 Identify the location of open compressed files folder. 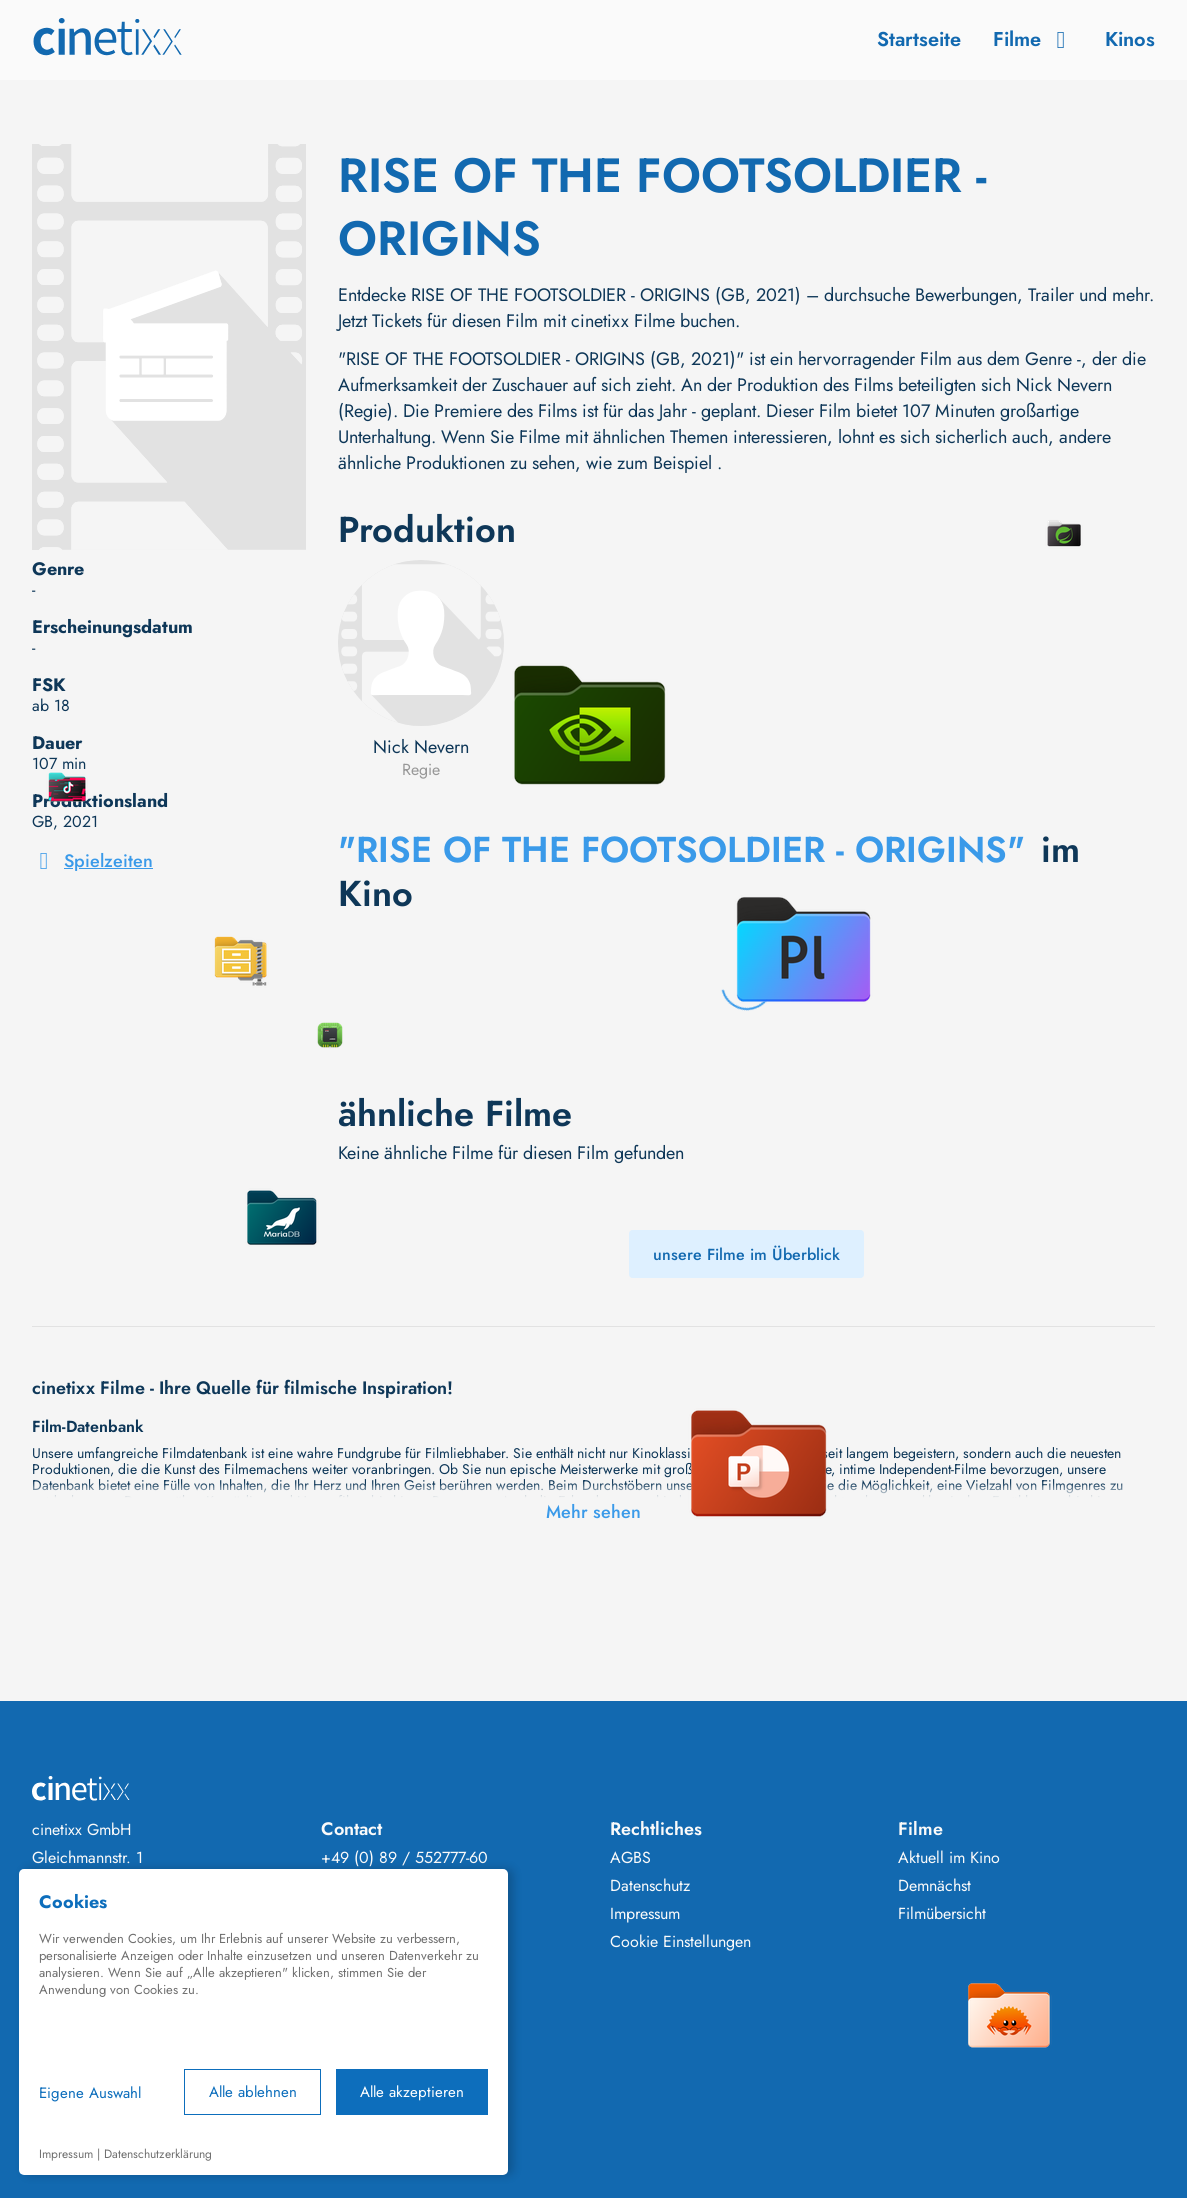
(240, 958).